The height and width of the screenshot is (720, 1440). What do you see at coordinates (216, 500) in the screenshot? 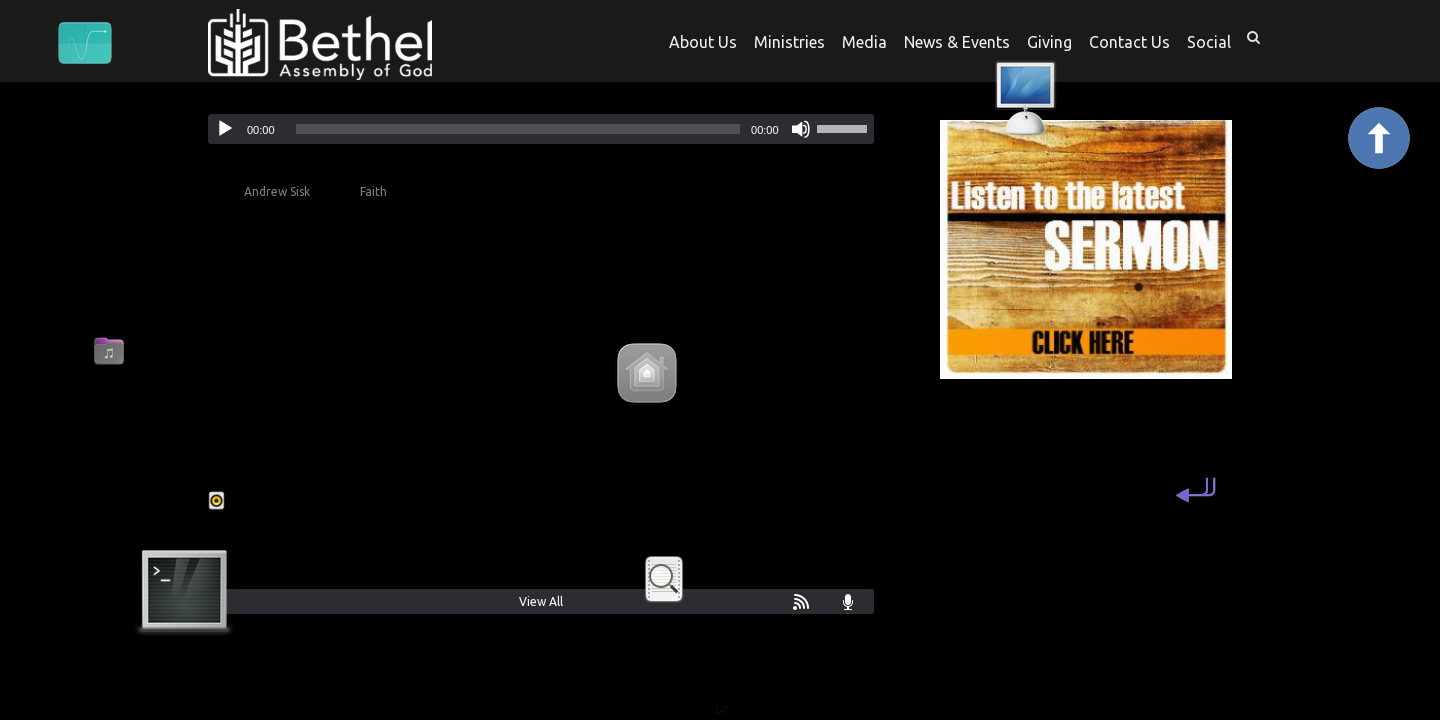
I see `open rhythmbox music player` at bounding box center [216, 500].